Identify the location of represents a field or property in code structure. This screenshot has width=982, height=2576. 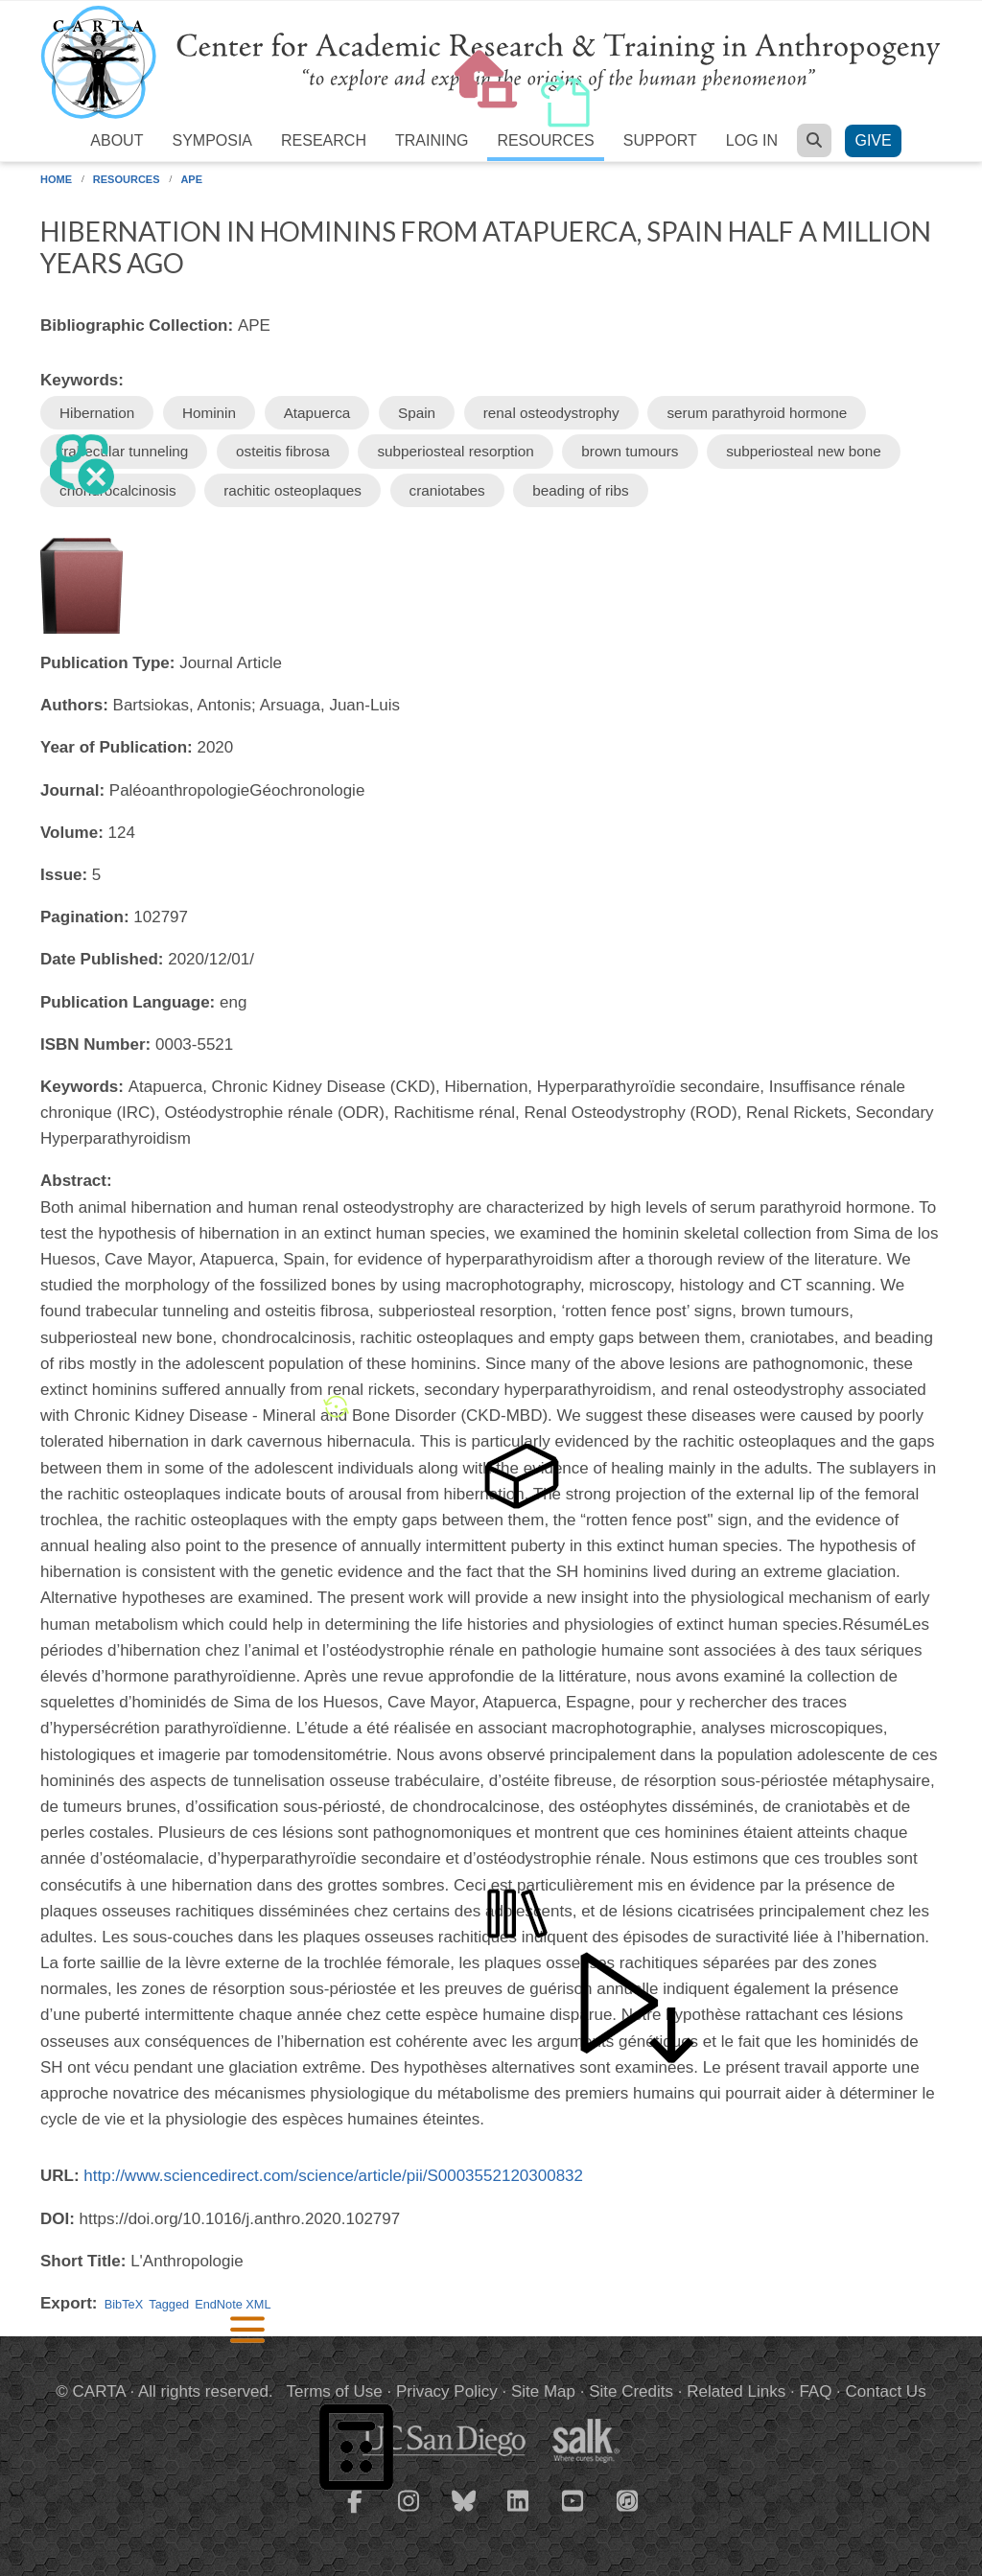
(522, 1475).